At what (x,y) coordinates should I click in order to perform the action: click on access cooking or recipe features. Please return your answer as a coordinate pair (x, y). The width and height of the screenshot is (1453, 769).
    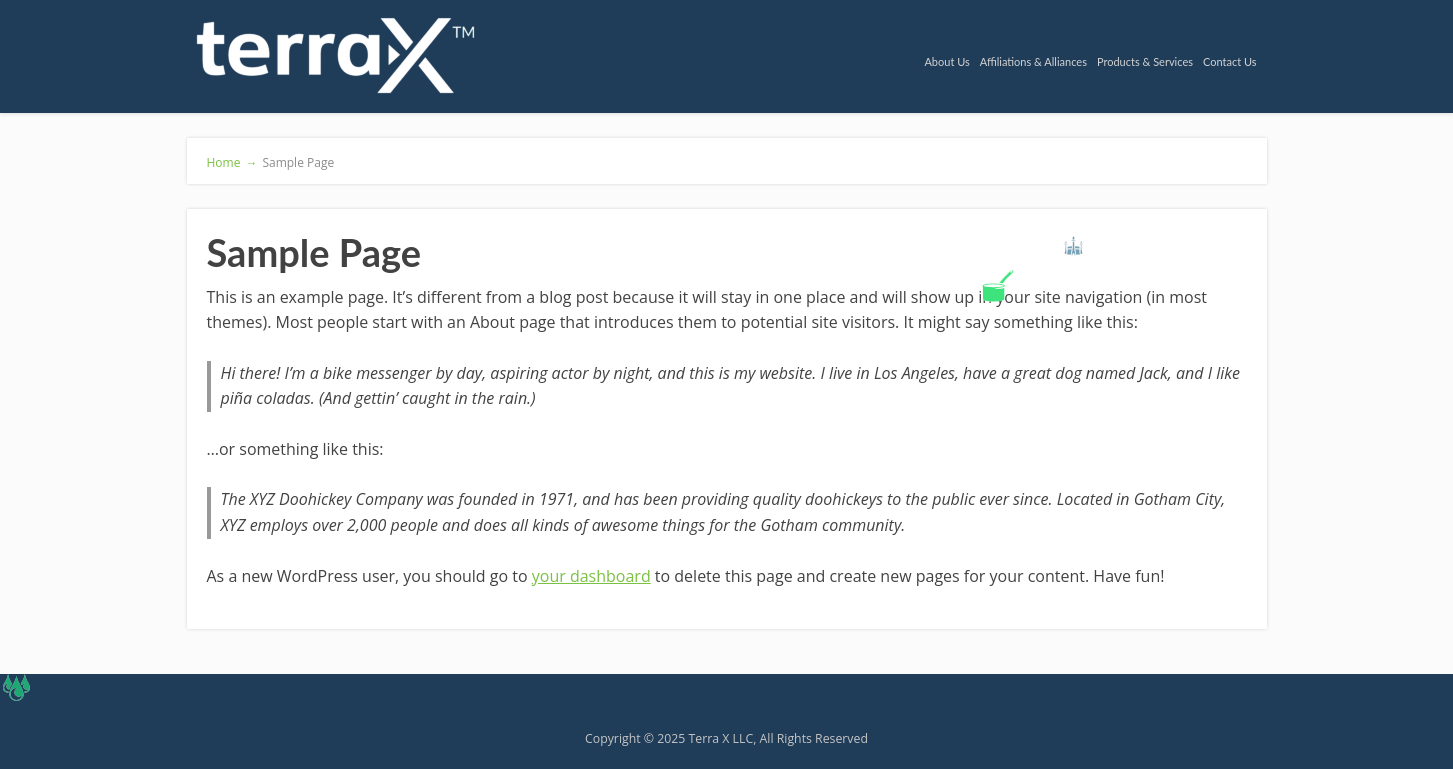
    Looking at the image, I should click on (998, 286).